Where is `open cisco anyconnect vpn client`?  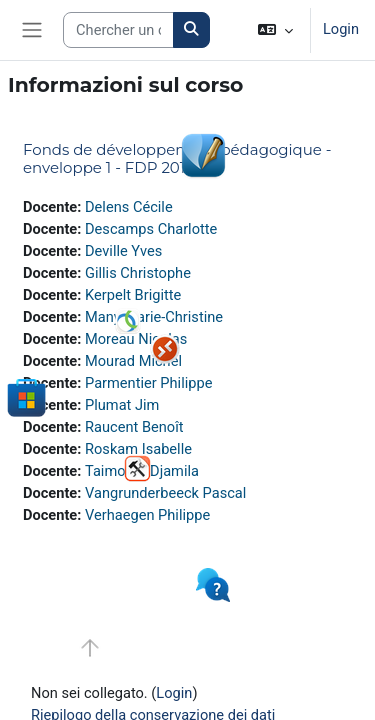
open cisco anyconnect vpn client is located at coordinates (128, 321).